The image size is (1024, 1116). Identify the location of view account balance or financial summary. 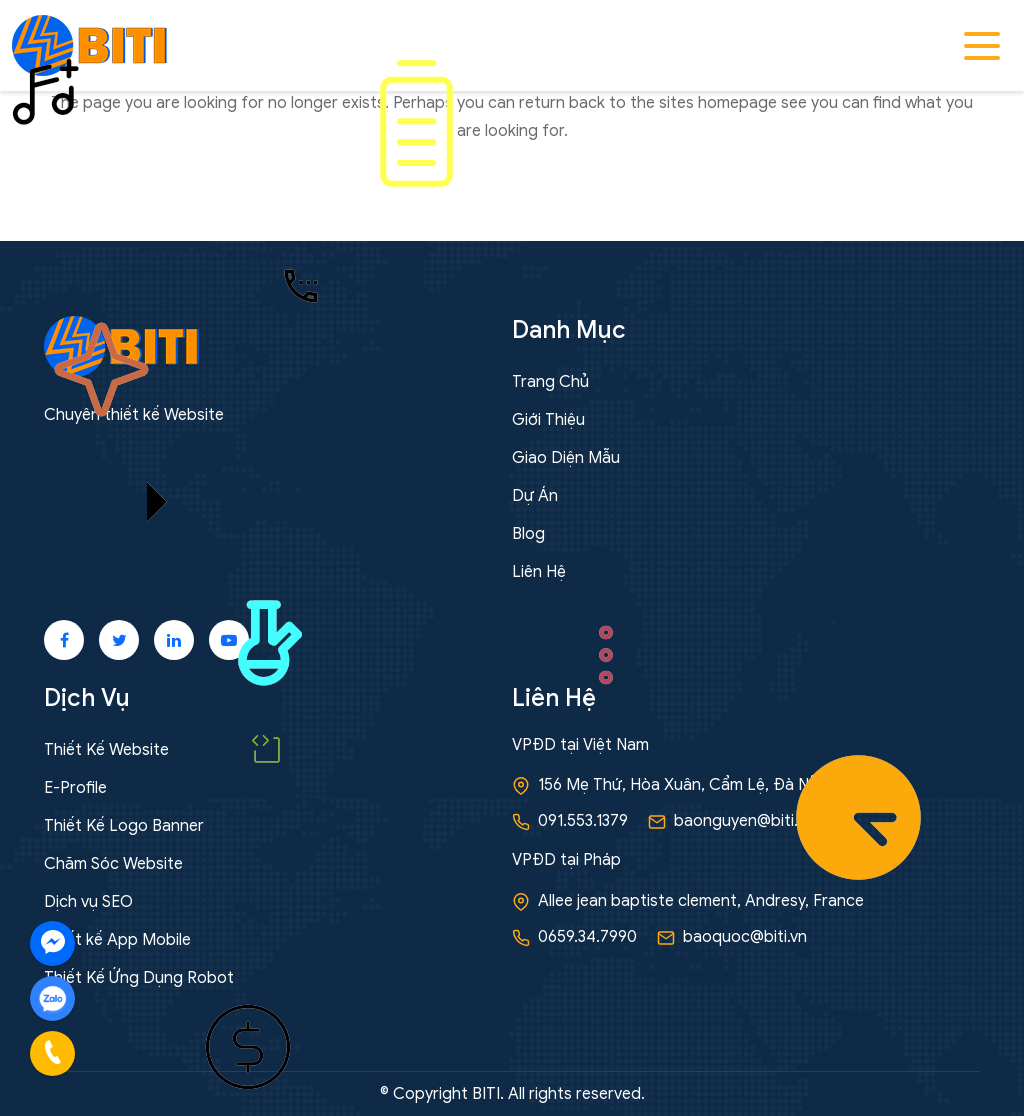
(248, 1047).